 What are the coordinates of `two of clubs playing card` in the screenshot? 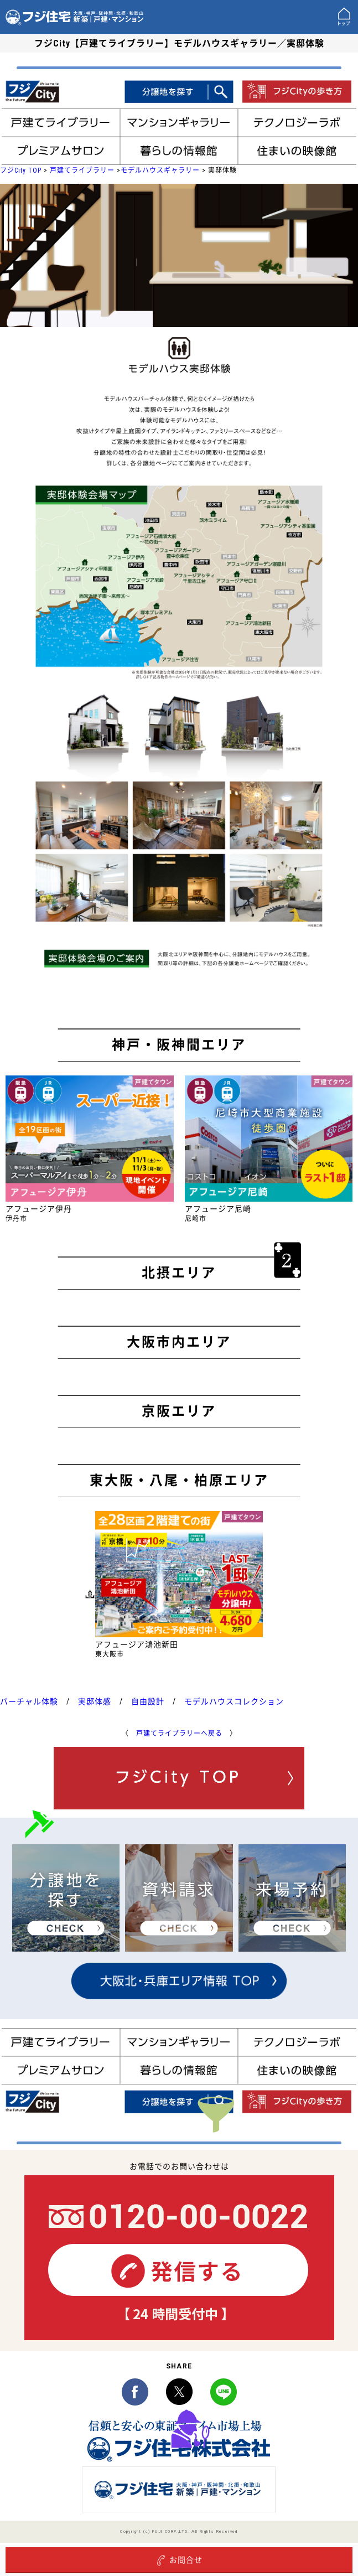 It's located at (287, 1260).